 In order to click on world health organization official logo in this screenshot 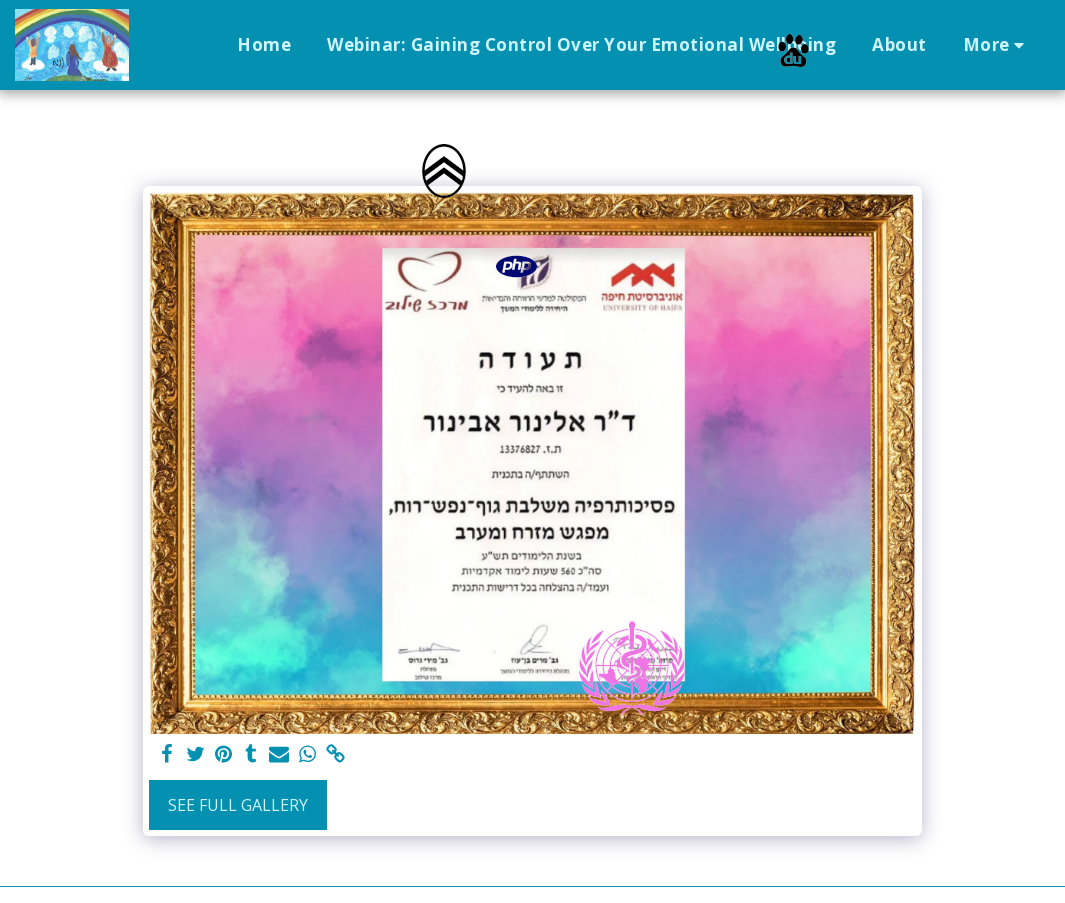, I will do `click(632, 668)`.